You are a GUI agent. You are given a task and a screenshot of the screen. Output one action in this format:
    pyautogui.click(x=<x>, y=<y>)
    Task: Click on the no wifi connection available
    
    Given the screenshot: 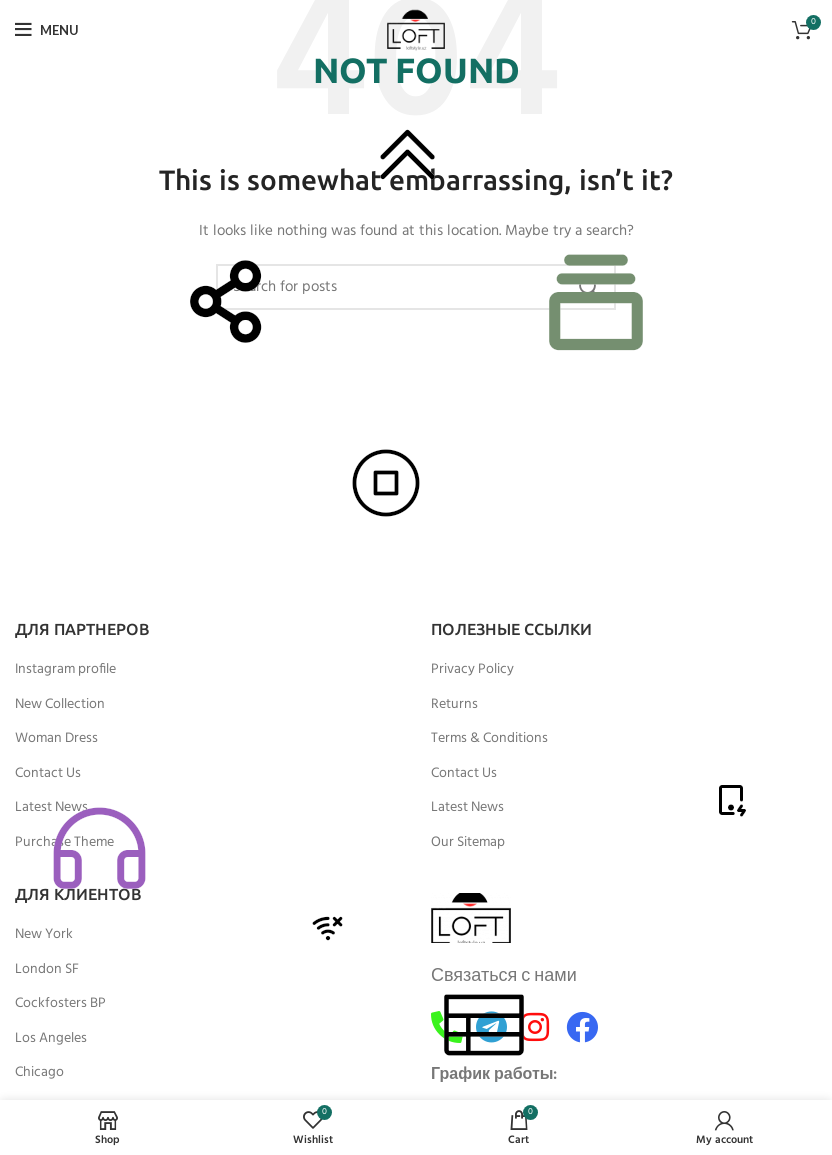 What is the action you would take?
    pyautogui.click(x=328, y=928)
    